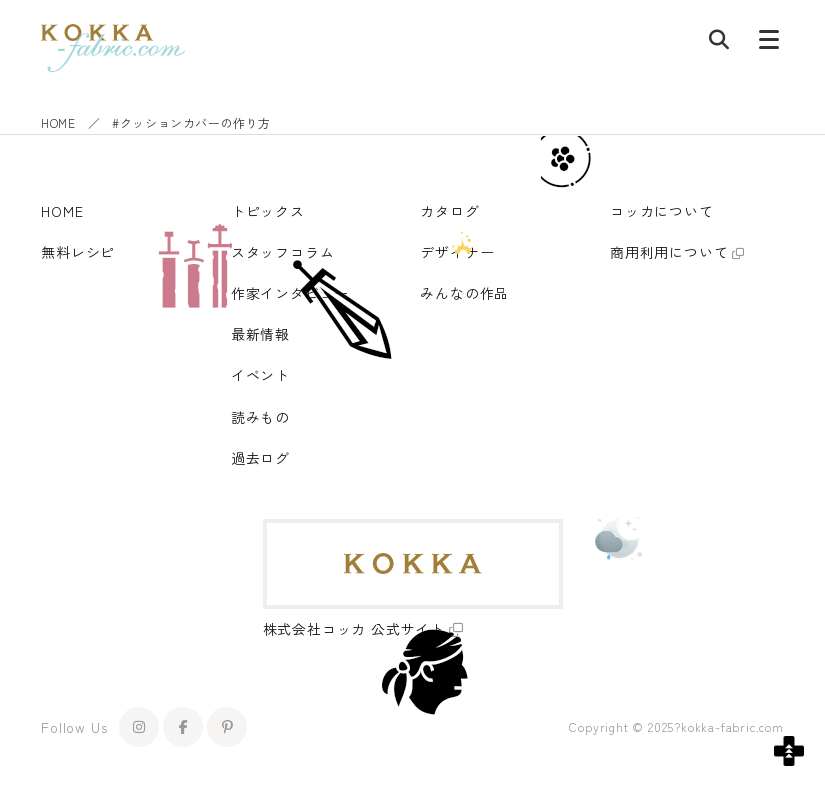 This screenshot has height=811, width=825. What do you see at coordinates (463, 243) in the screenshot?
I see `indicates a splash effect or water impact in gameplay` at bounding box center [463, 243].